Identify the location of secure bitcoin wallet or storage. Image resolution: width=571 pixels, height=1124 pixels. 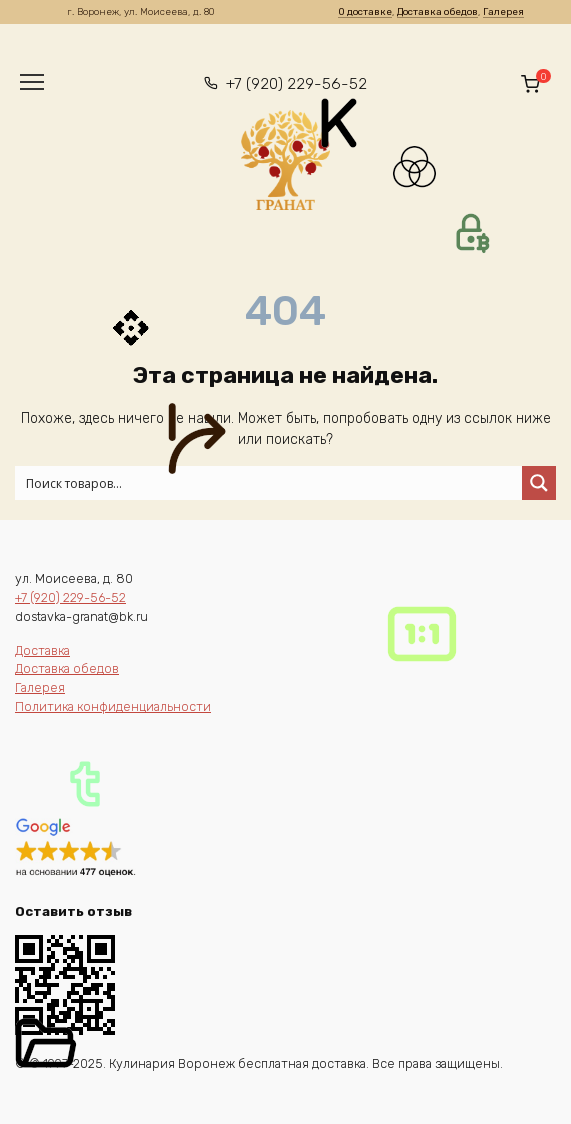
(471, 232).